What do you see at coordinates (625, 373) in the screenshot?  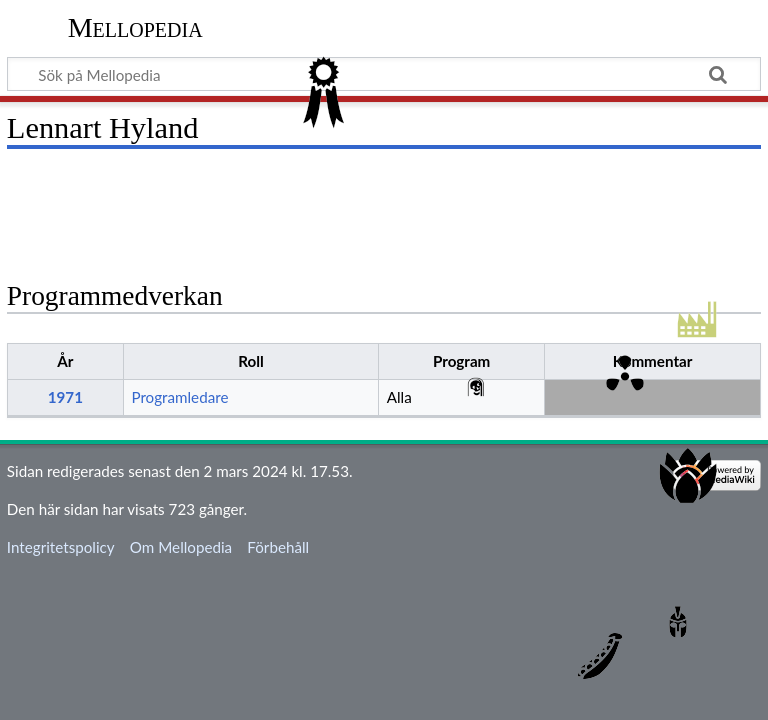 I see `indicates radioactive or hazardous material` at bounding box center [625, 373].